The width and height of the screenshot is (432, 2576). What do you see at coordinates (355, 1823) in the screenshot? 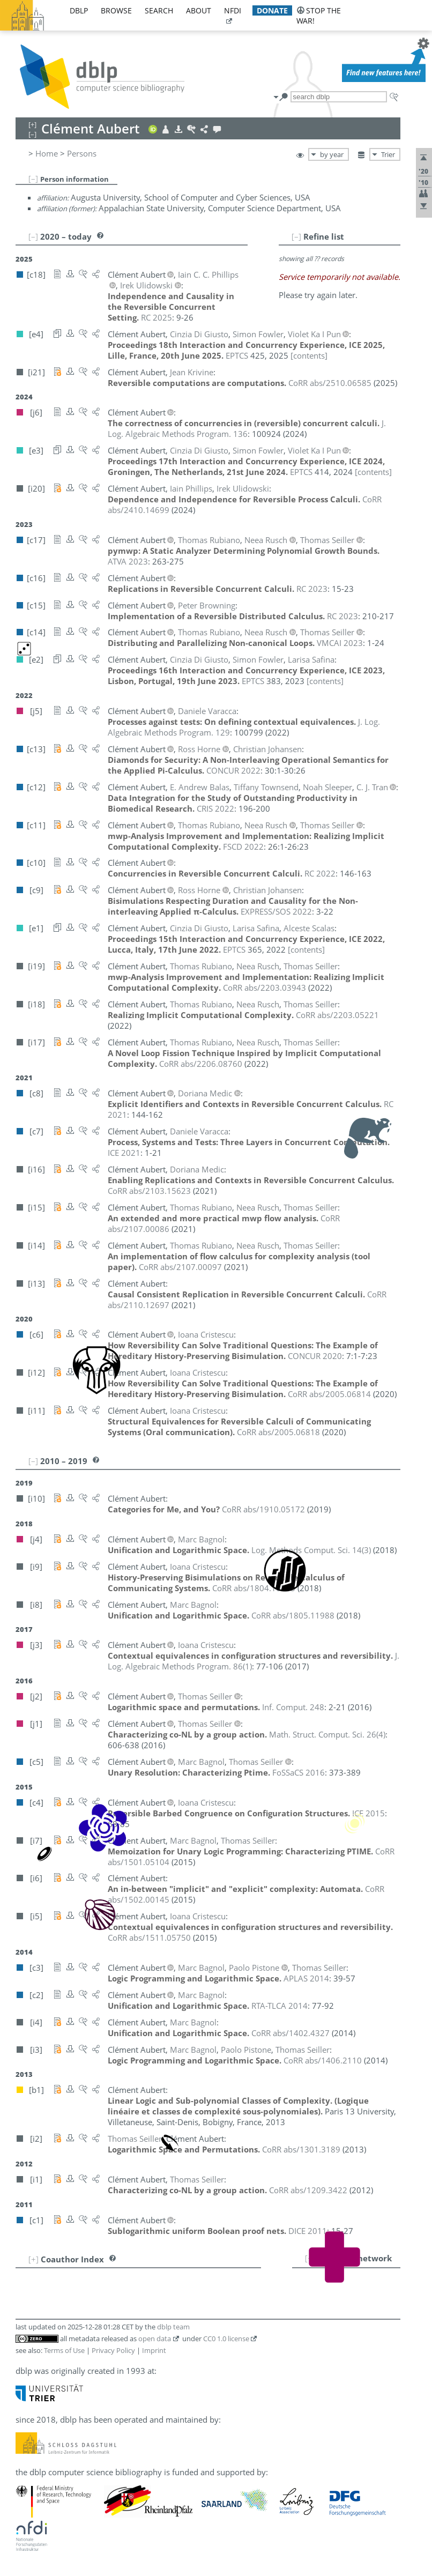
I see `indicates vibration or haptic feedback is enabled` at bounding box center [355, 1823].